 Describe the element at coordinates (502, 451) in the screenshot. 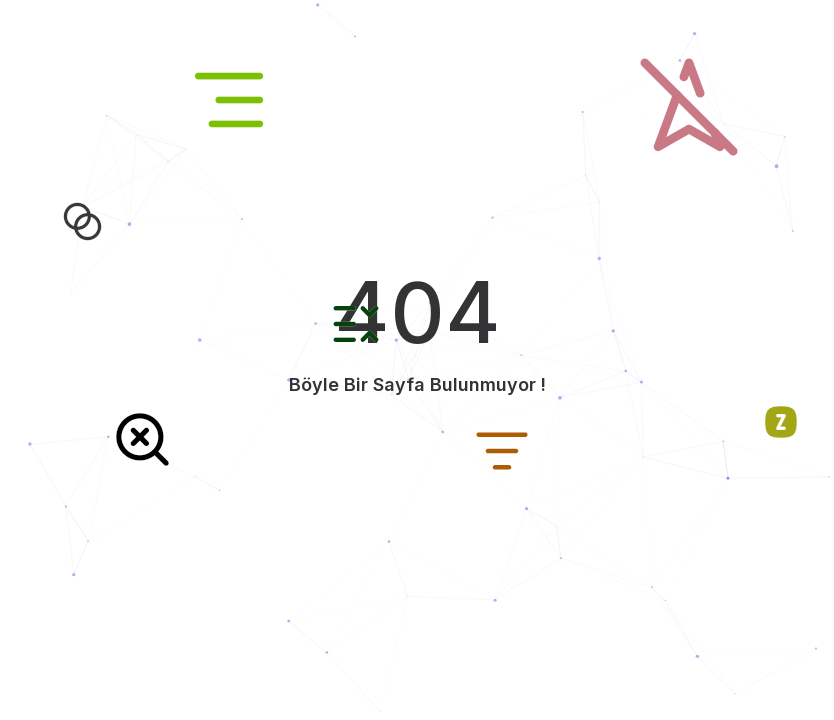

I see `filter or sort list items` at that location.